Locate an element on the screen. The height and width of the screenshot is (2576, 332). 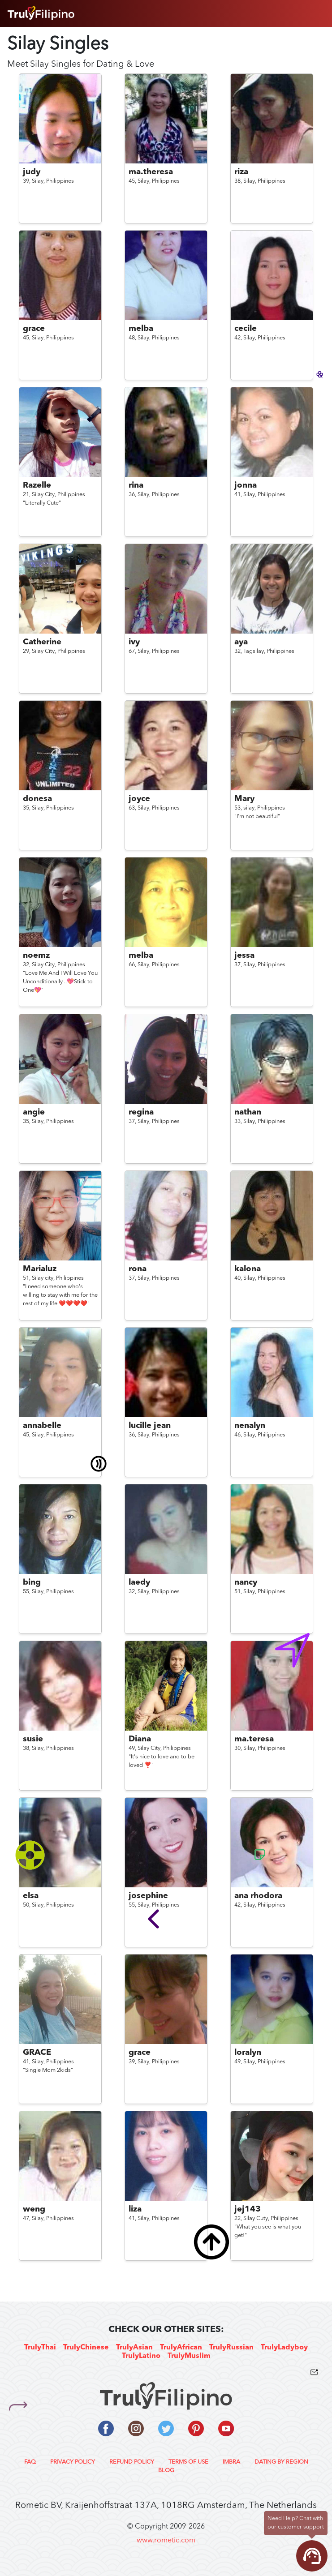
indicates a luck or chance-based feature is located at coordinates (319, 374).